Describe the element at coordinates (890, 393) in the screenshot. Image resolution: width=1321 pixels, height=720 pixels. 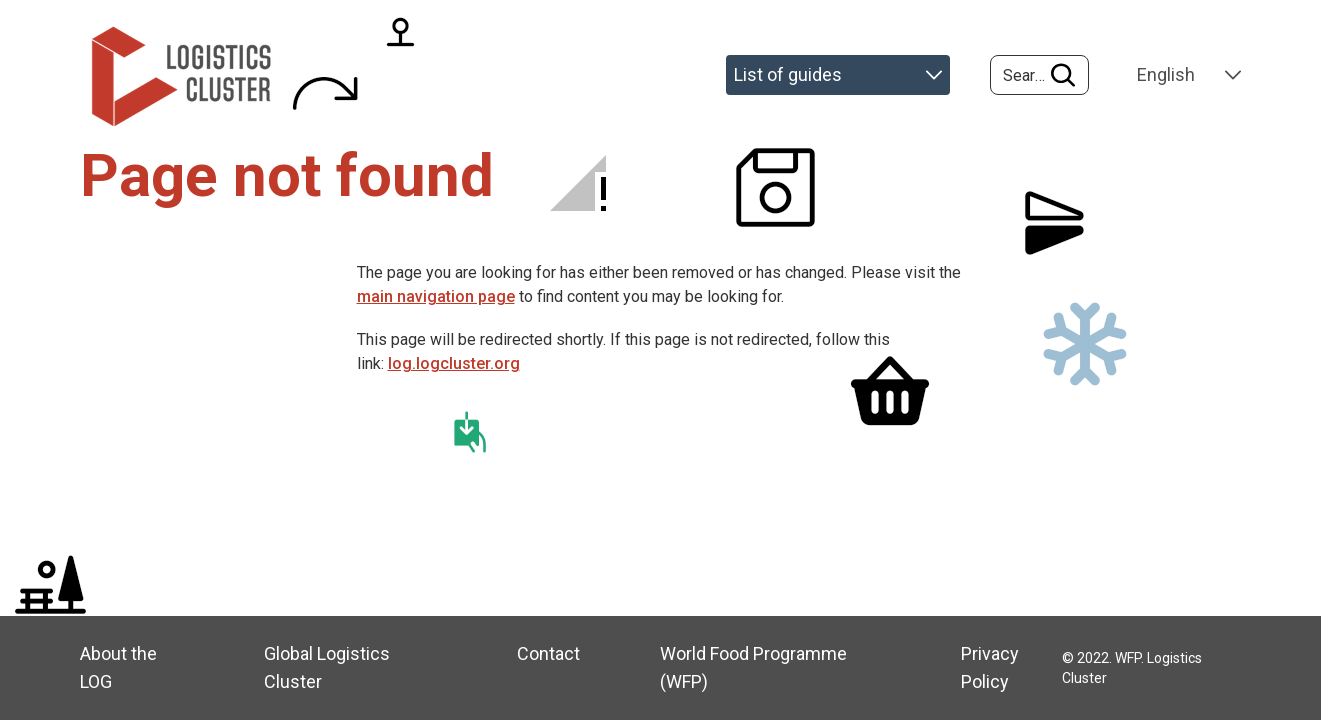
I see `view your shopping basket` at that location.